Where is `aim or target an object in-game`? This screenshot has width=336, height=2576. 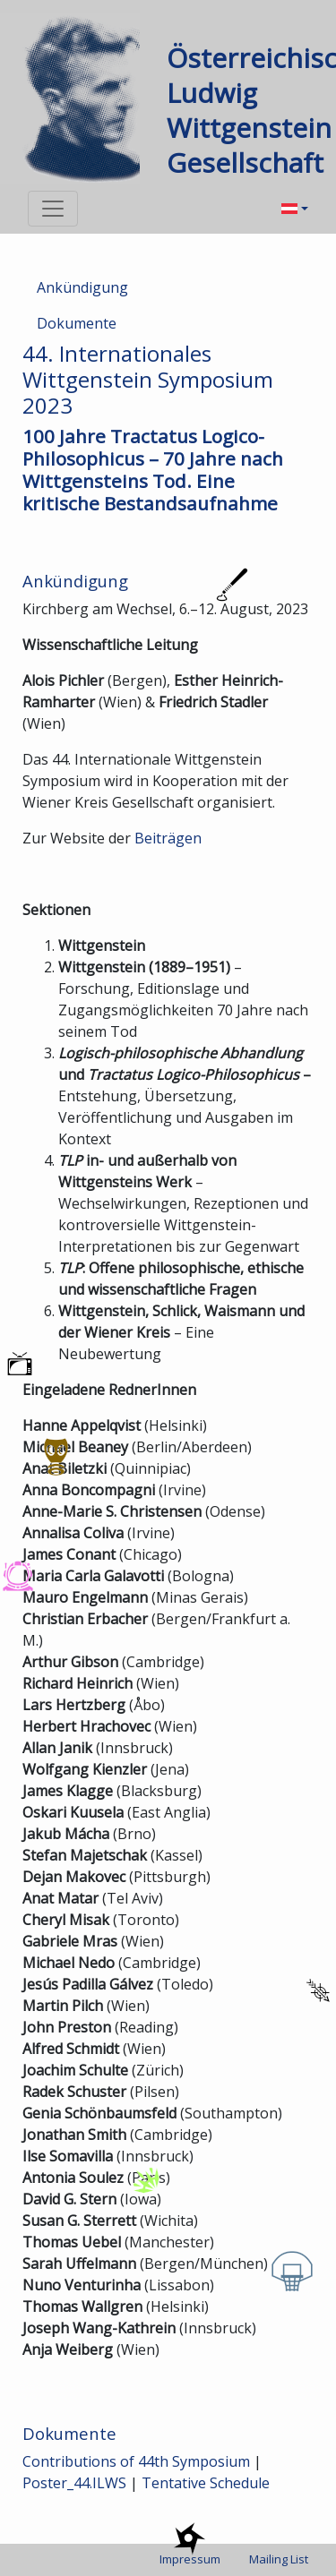
aim or target an object in-game is located at coordinates (318, 1990).